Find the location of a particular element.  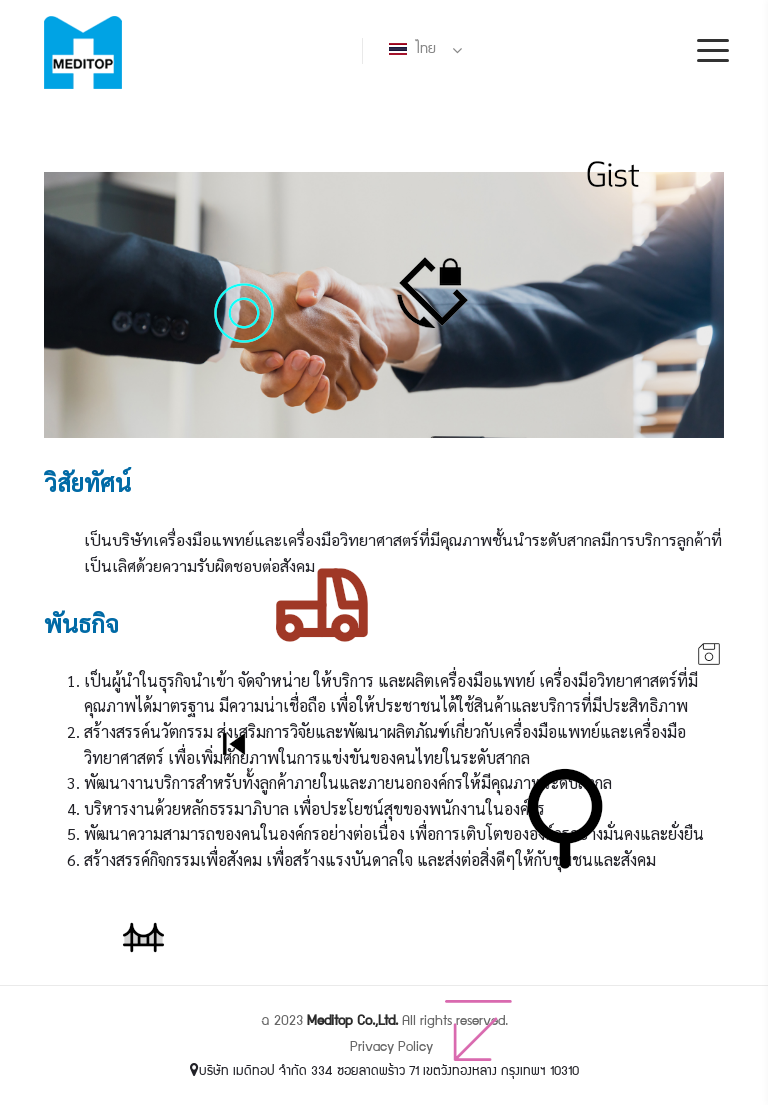

skip to previous track is located at coordinates (234, 744).